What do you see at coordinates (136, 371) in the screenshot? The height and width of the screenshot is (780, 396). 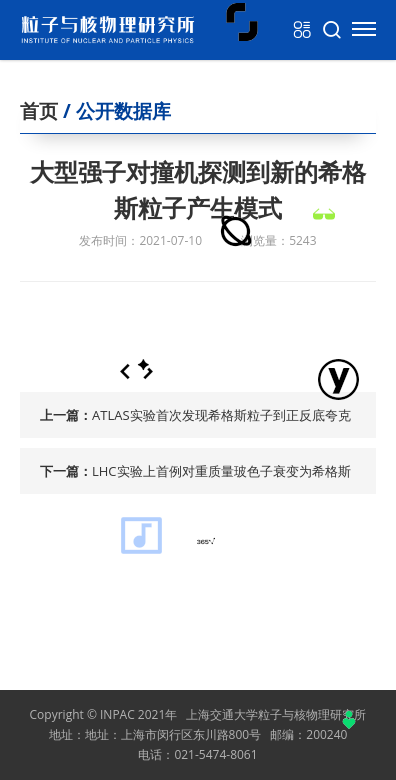 I see `access AI-powered code generation tools` at bounding box center [136, 371].